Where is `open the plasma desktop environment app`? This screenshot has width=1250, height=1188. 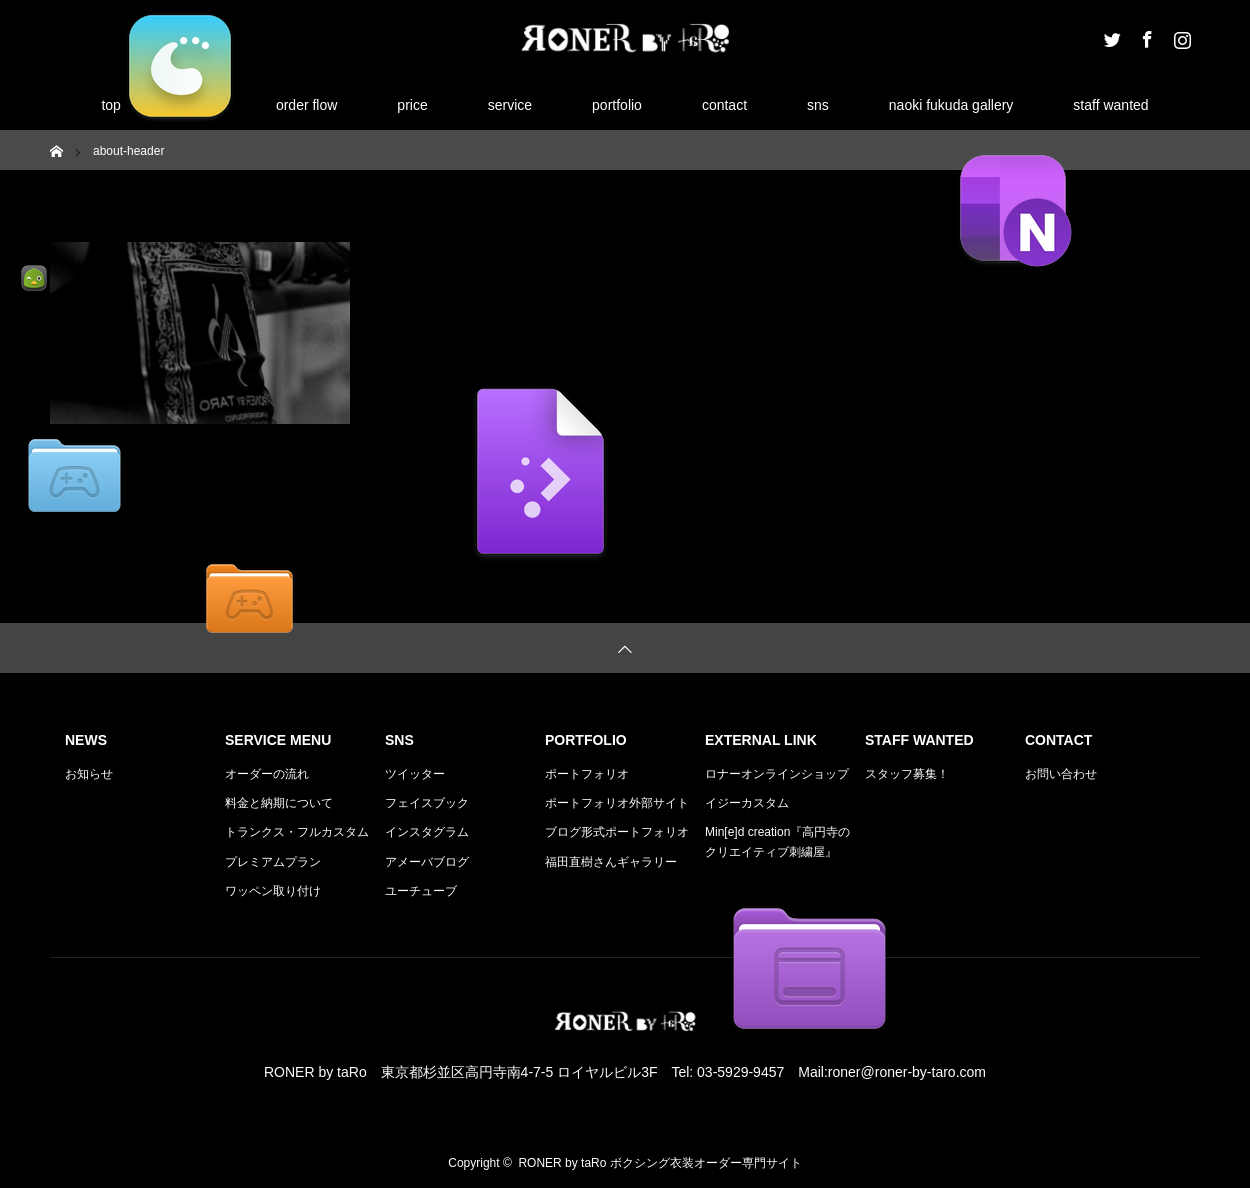
open the plasma desktop environment app is located at coordinates (180, 66).